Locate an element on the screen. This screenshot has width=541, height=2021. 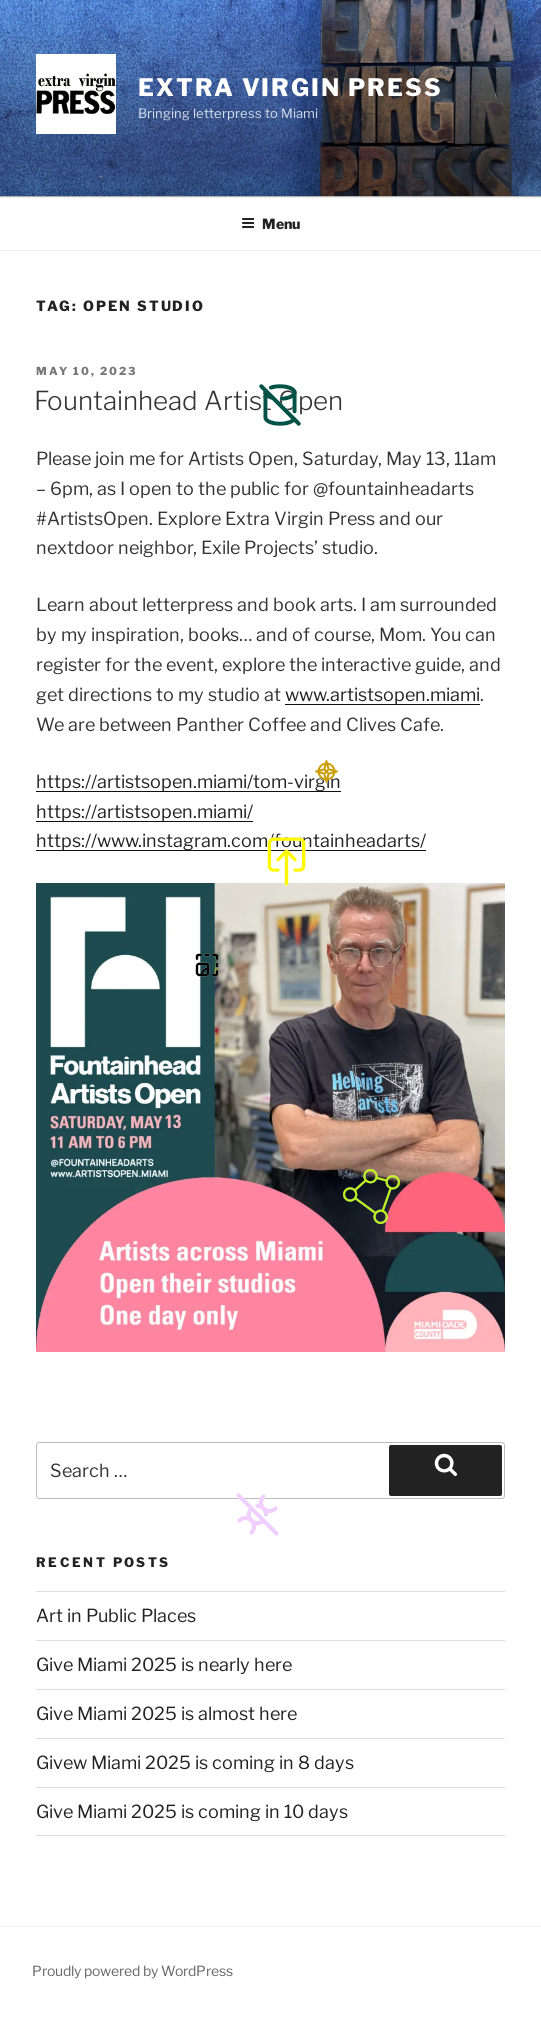
create a polygon shape or selection is located at coordinates (372, 1196).